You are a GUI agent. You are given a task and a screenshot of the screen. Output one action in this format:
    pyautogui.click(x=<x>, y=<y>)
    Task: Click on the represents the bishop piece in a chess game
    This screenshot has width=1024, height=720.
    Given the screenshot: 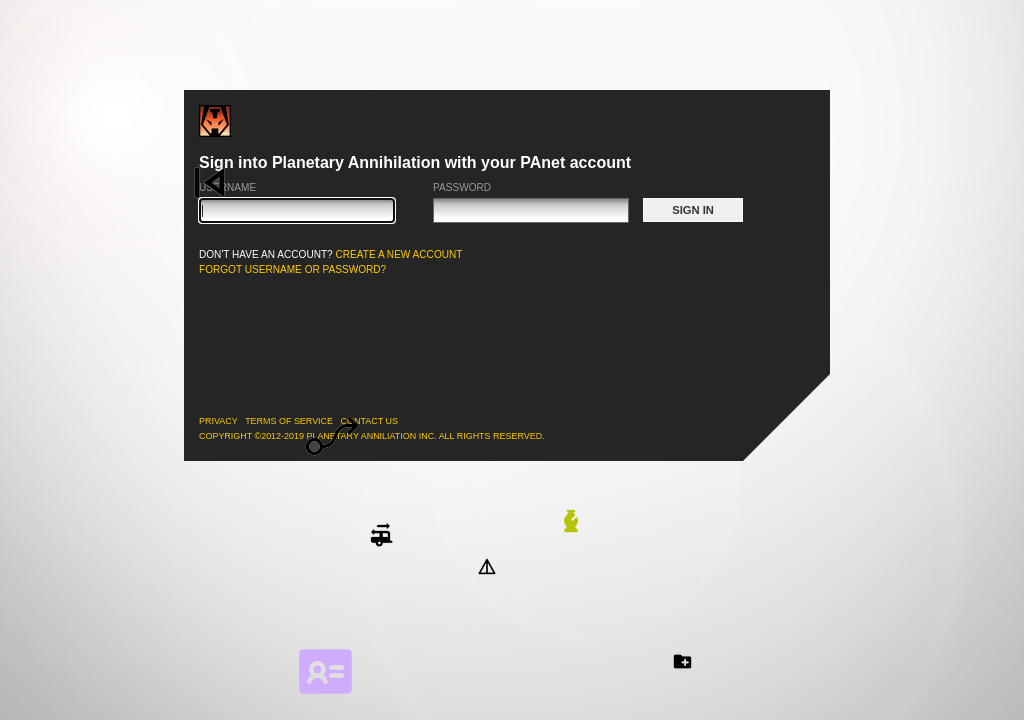 What is the action you would take?
    pyautogui.click(x=571, y=521)
    